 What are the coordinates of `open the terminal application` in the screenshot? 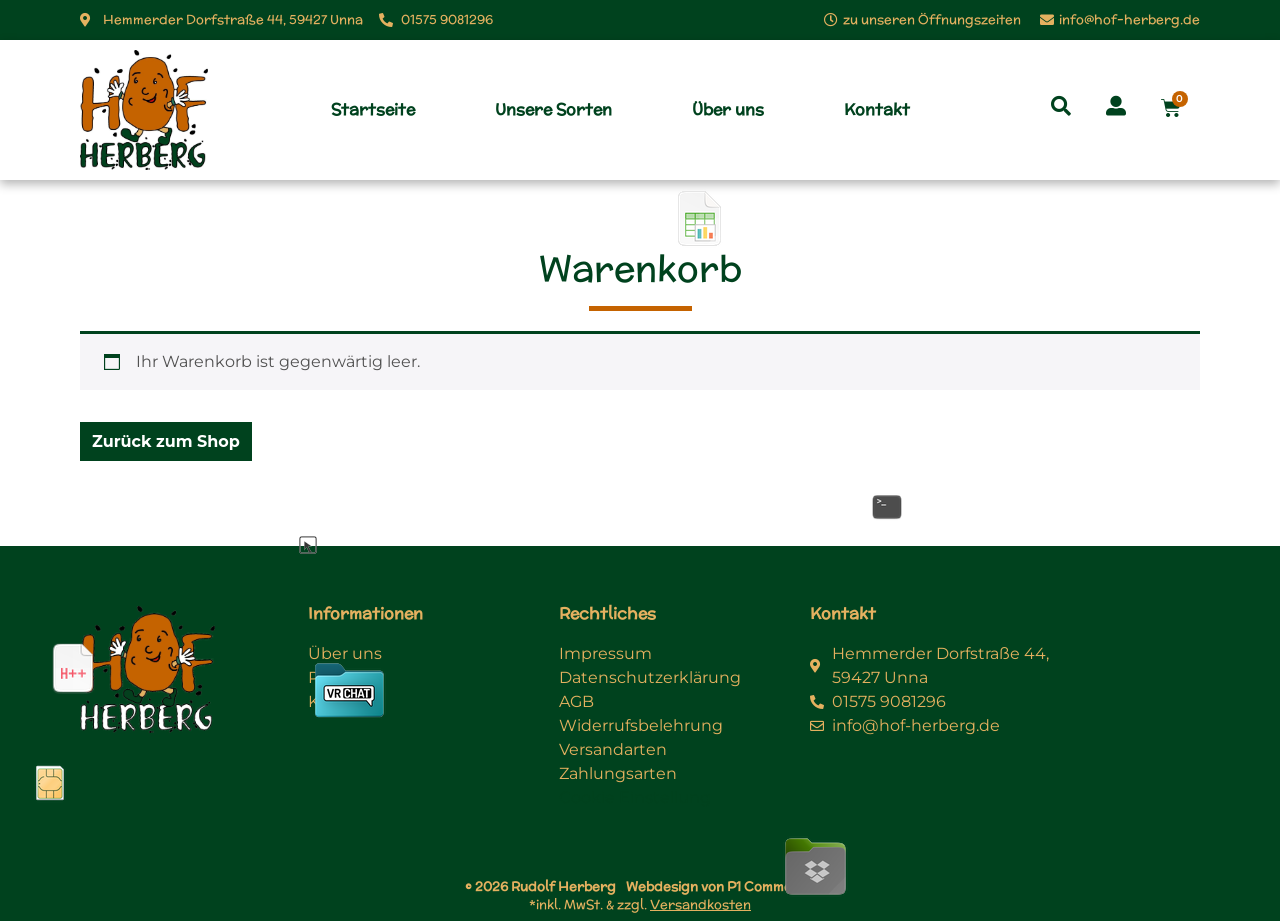 It's located at (887, 507).